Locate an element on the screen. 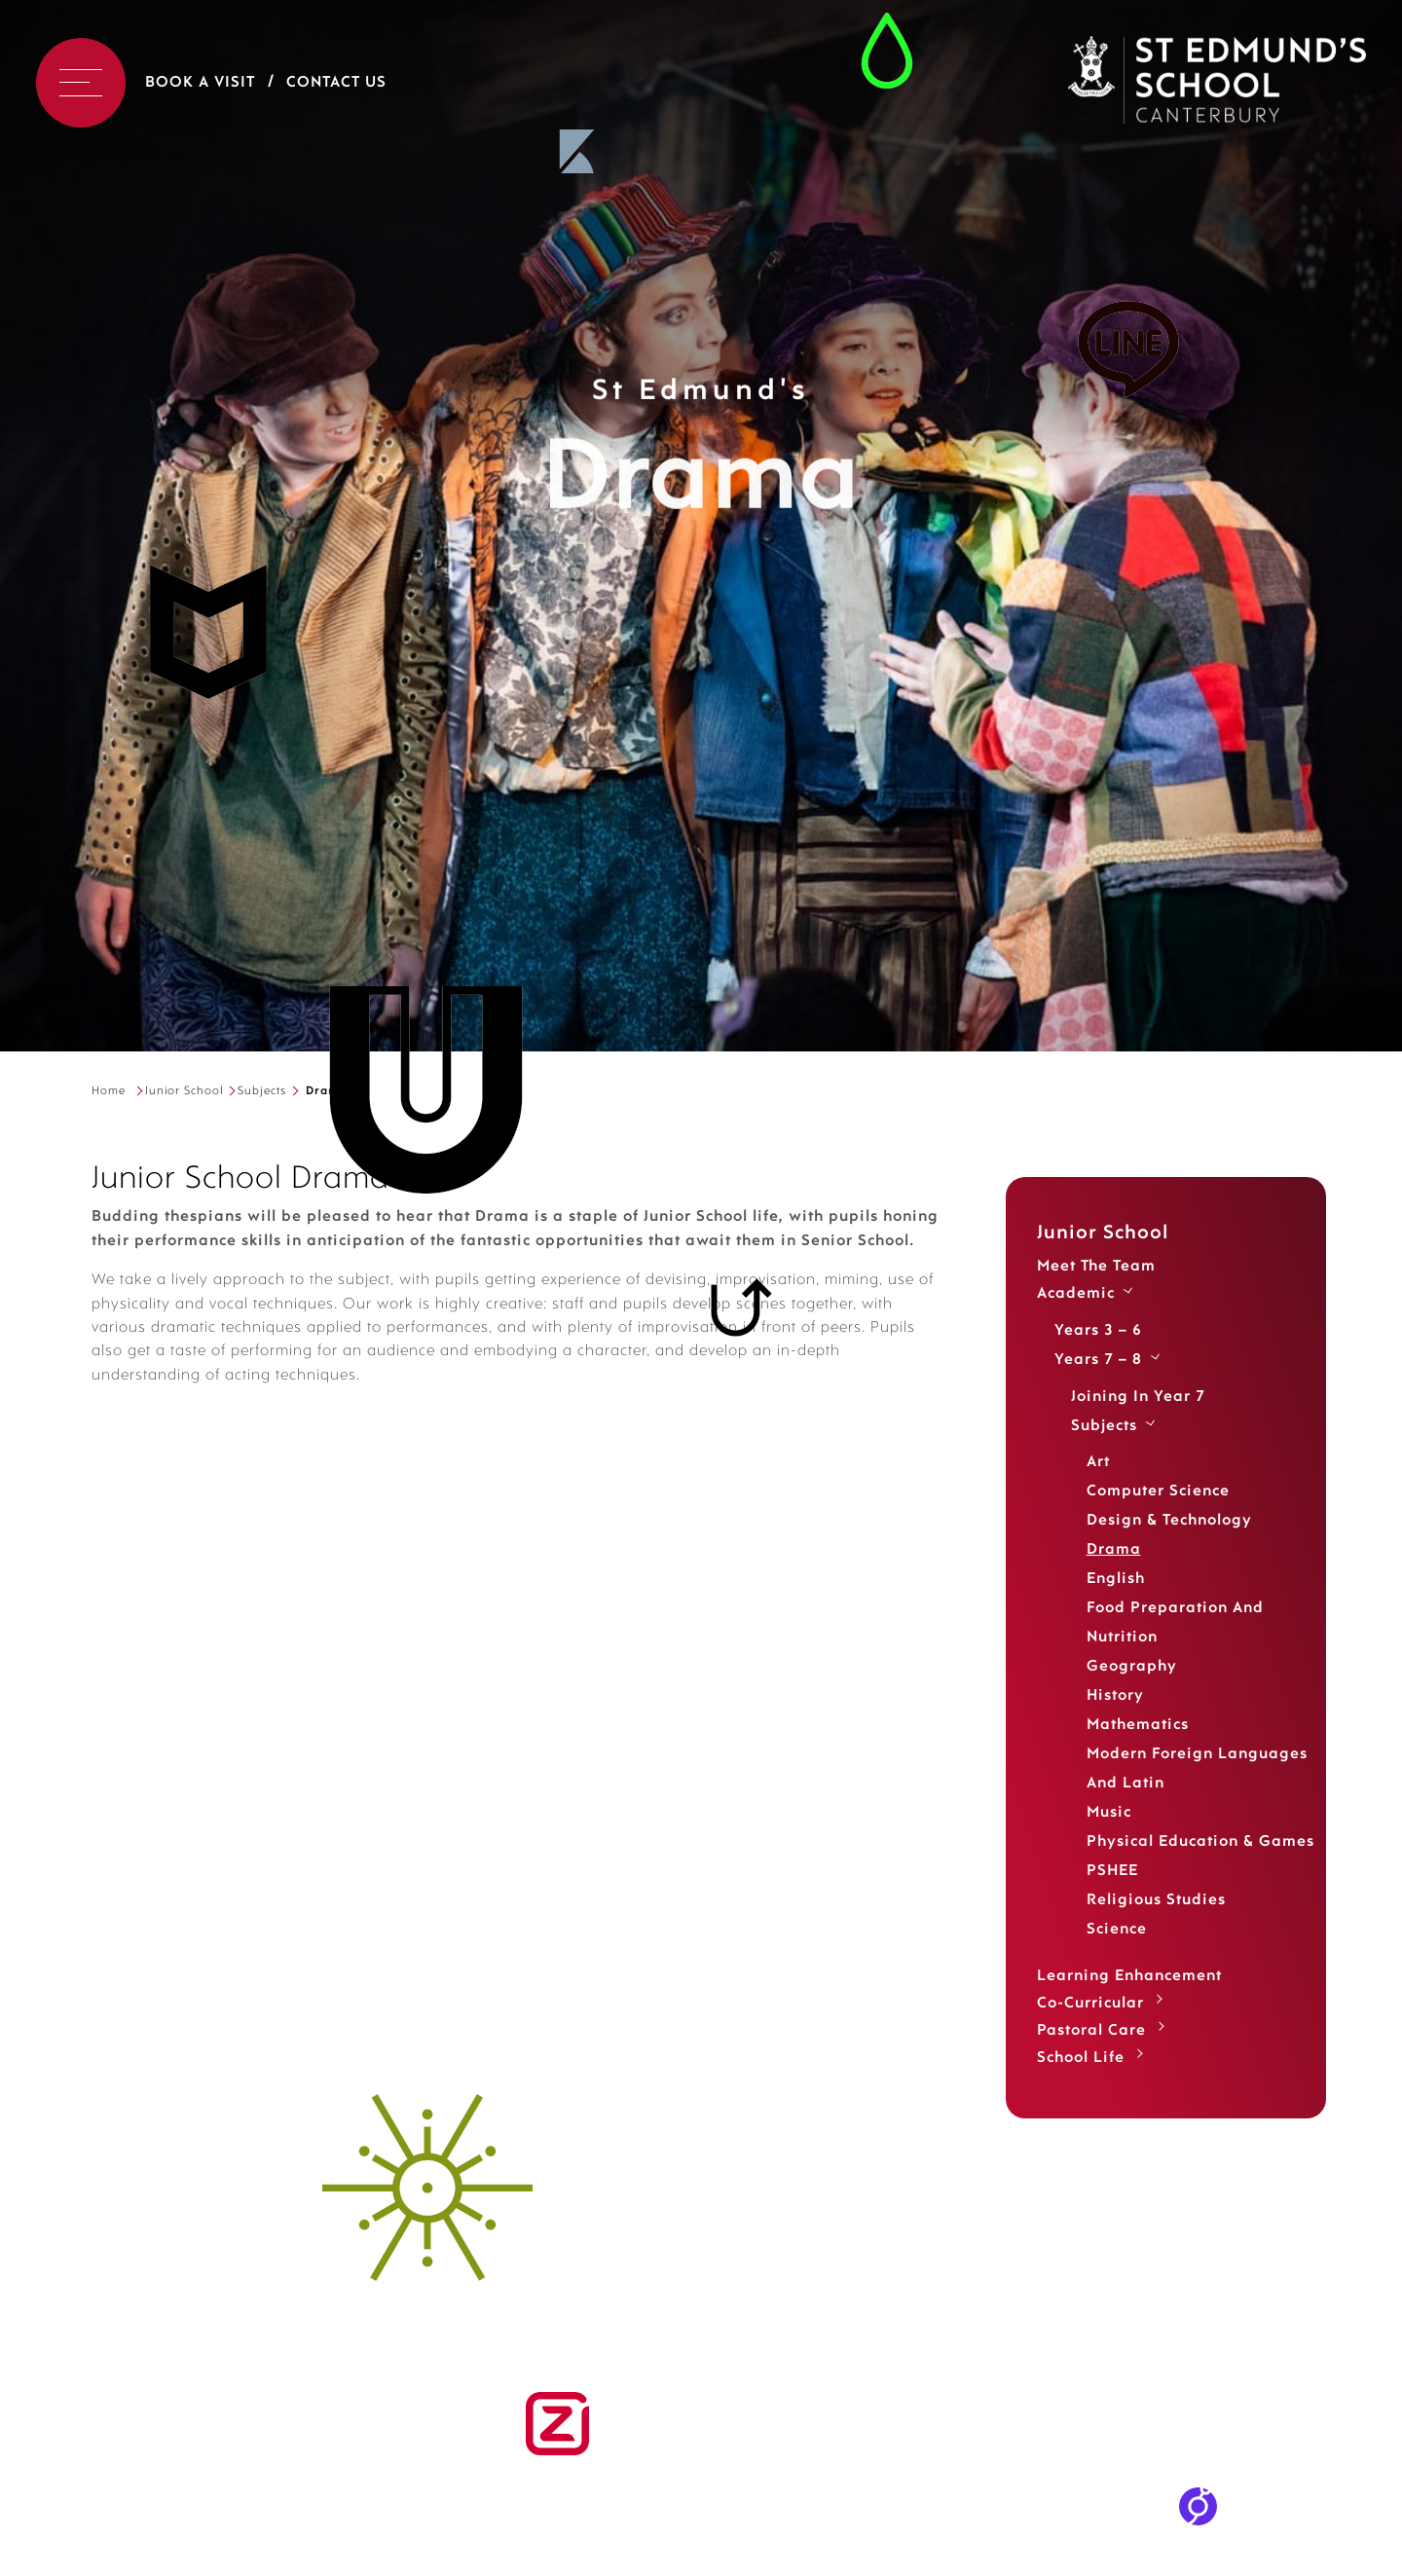 This screenshot has height=2576, width=1402. mcafee antivirus software logo is located at coordinates (208, 632).